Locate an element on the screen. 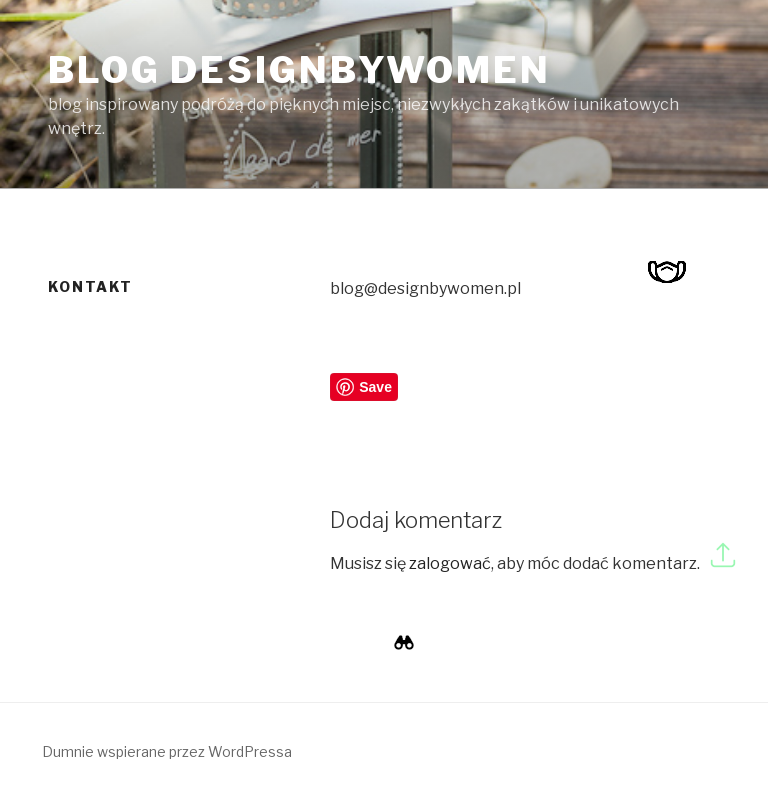 Image resolution: width=768 pixels, height=798 pixels. upload a file or document is located at coordinates (723, 555).